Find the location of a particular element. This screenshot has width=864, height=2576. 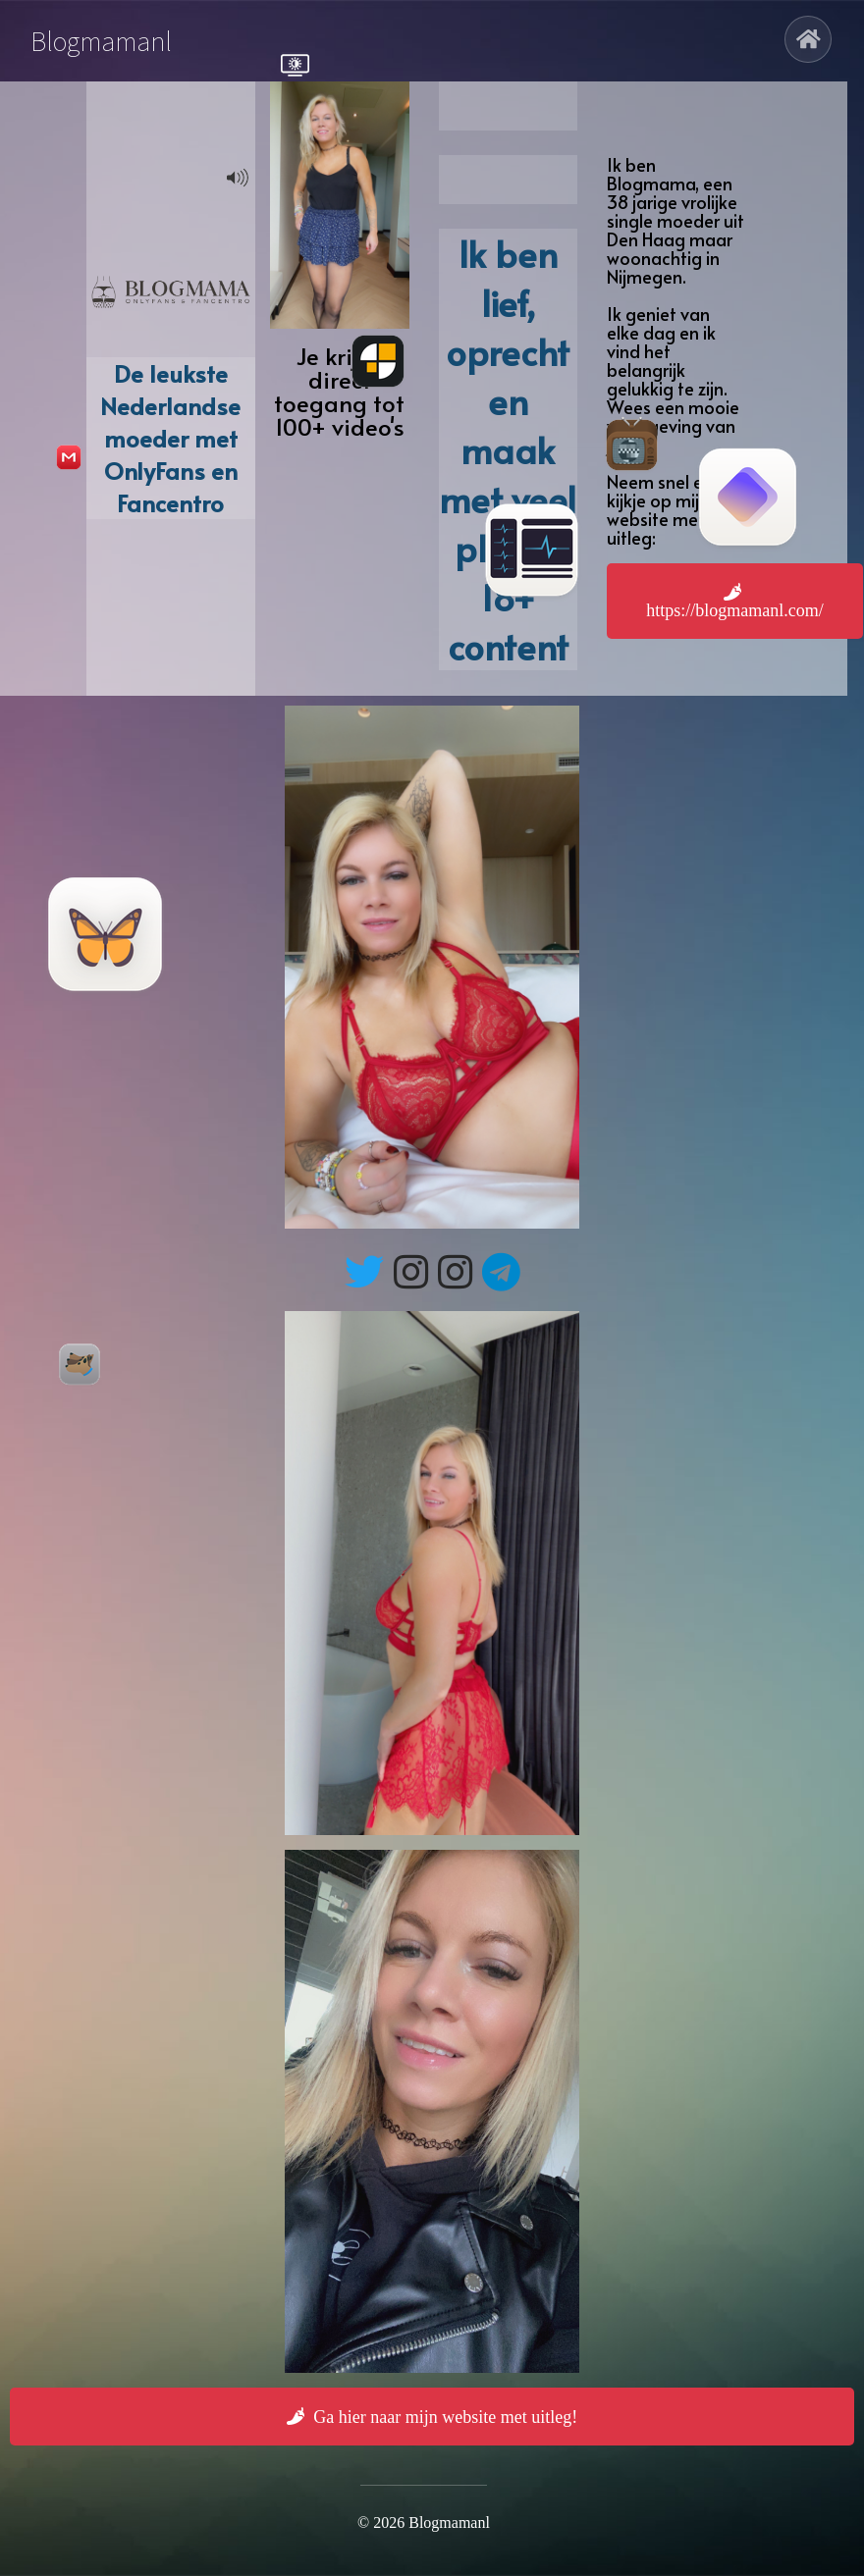

open freemind mind-mapping application is located at coordinates (105, 934).